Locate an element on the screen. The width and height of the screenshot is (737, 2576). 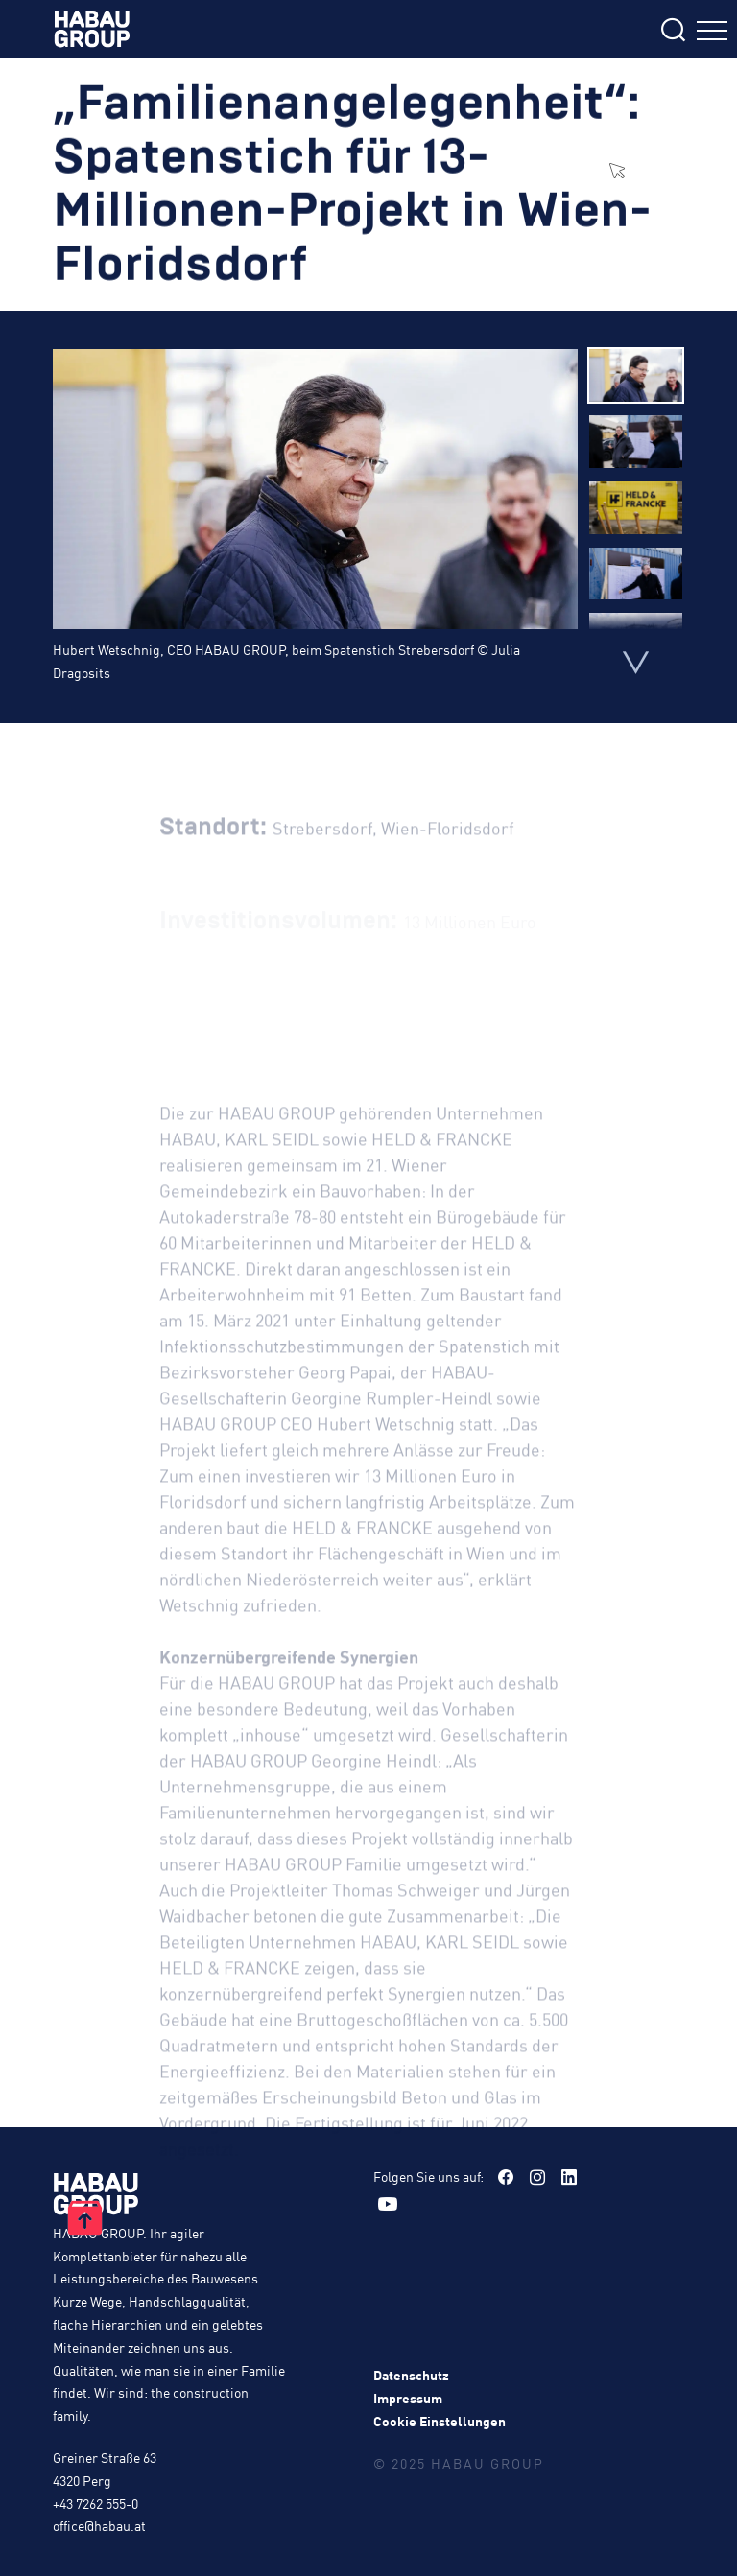
upload file to storage is located at coordinates (84, 2217).